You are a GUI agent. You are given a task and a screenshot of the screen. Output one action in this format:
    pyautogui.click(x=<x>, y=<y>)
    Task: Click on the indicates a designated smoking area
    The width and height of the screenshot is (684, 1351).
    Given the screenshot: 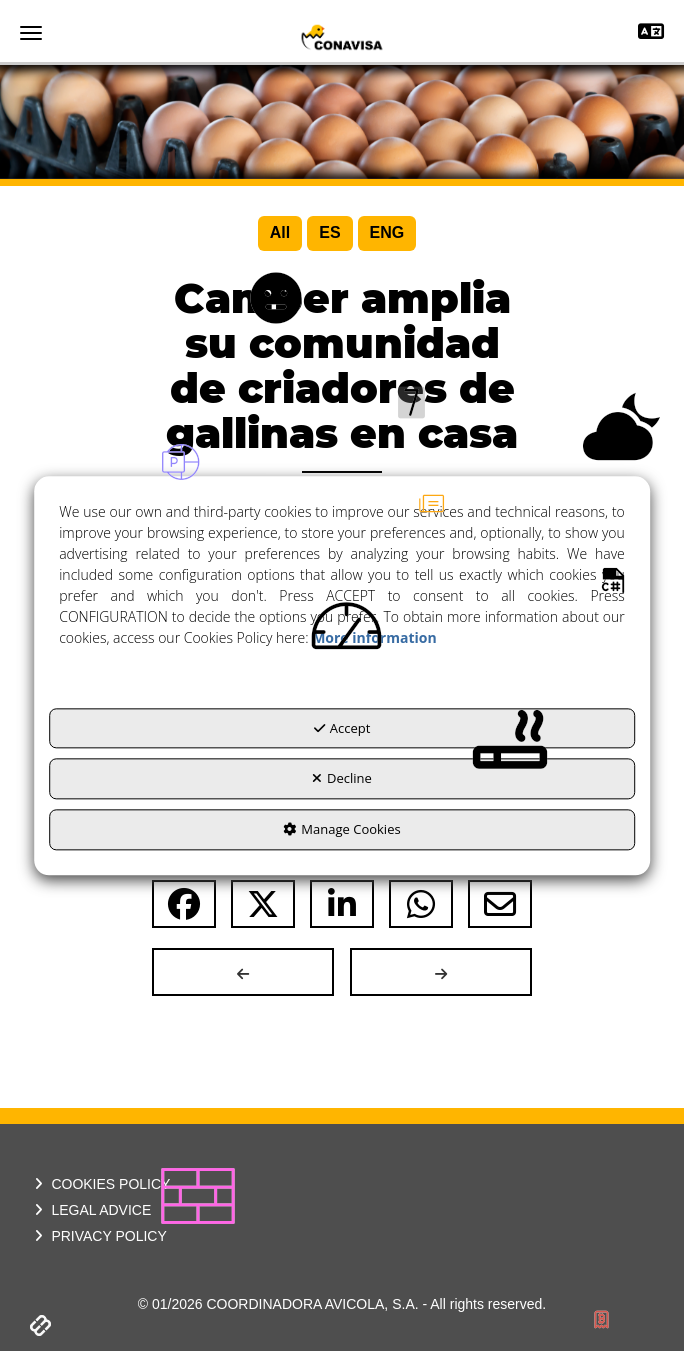 What is the action you would take?
    pyautogui.click(x=510, y=747)
    